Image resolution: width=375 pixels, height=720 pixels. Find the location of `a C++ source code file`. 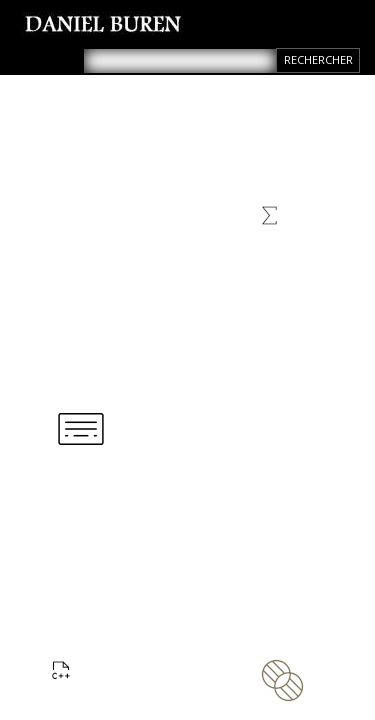

a C++ source code file is located at coordinates (61, 671).